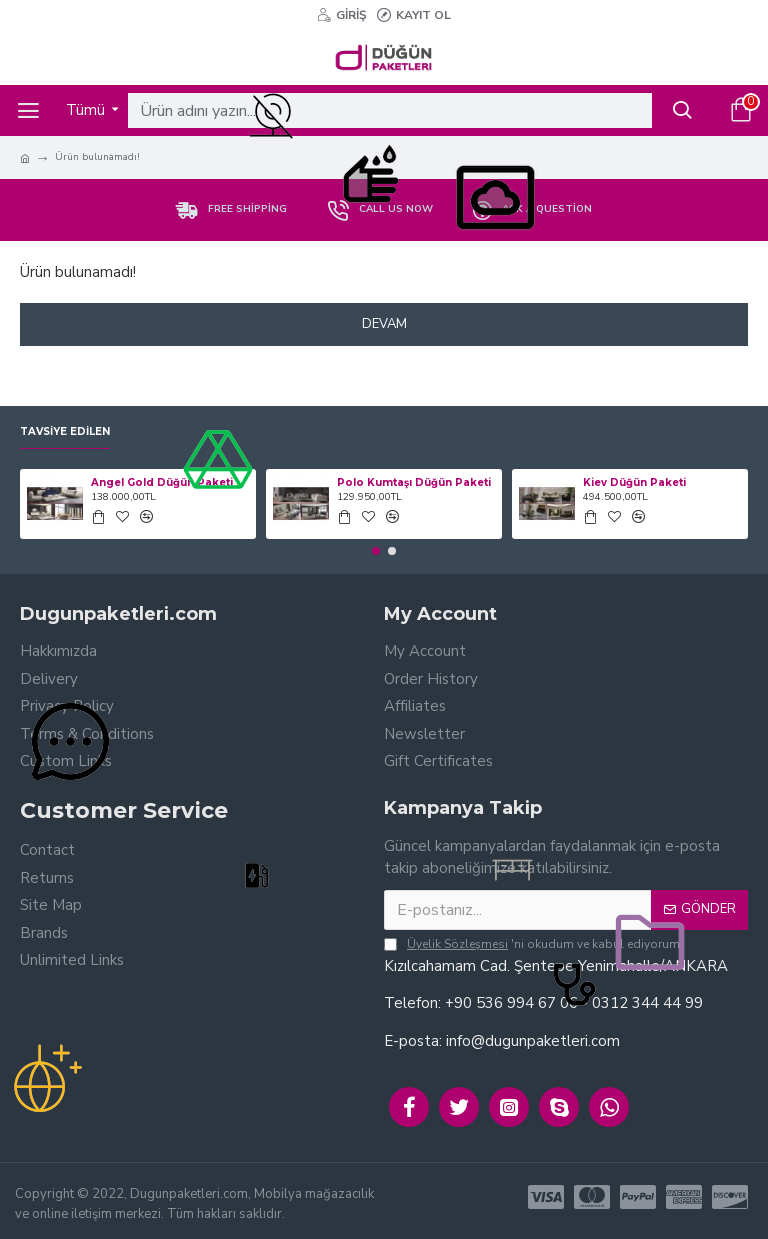 This screenshot has height=1239, width=768. I want to click on access health or medical features, so click(572, 983).